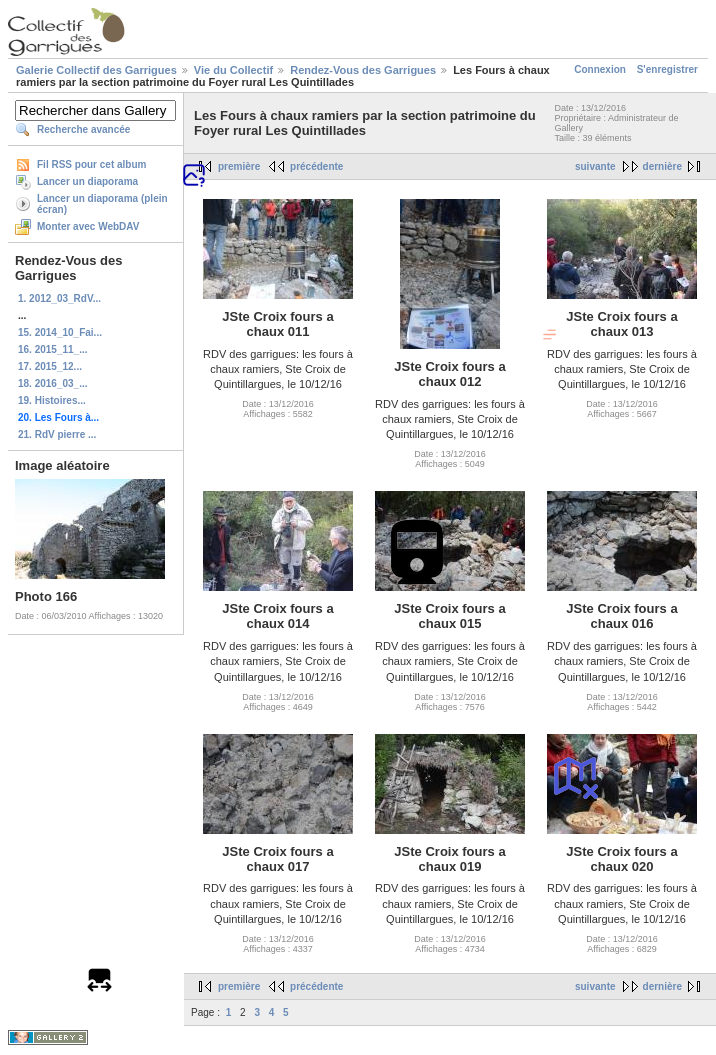 The width and height of the screenshot is (716, 1055). Describe the element at coordinates (417, 555) in the screenshot. I see `get train or railway directions` at that location.